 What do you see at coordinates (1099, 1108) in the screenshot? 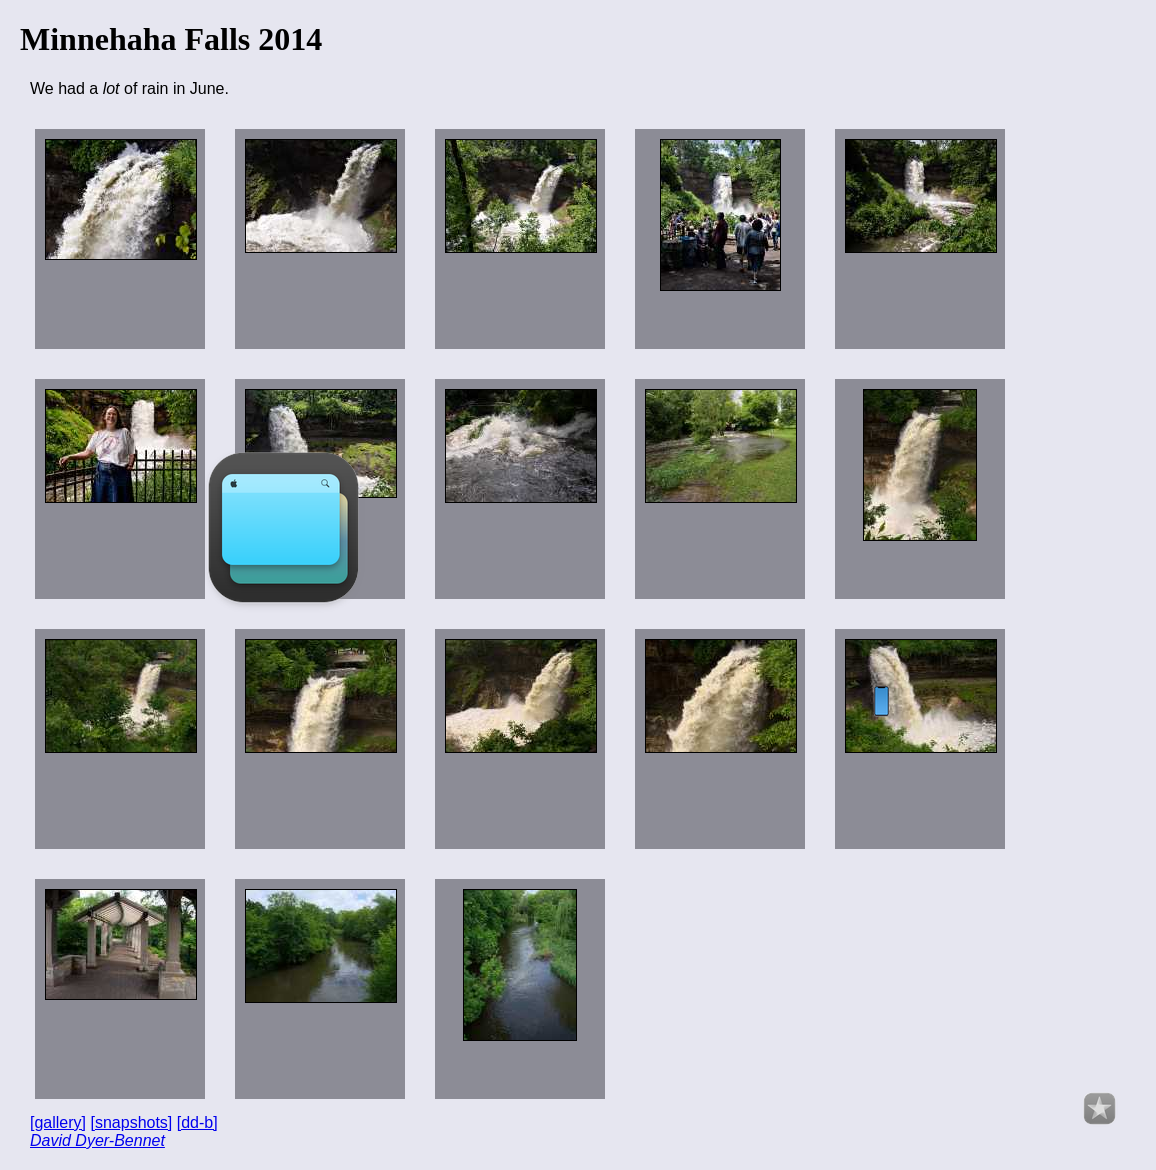
I see `open the iTunes Store app` at bounding box center [1099, 1108].